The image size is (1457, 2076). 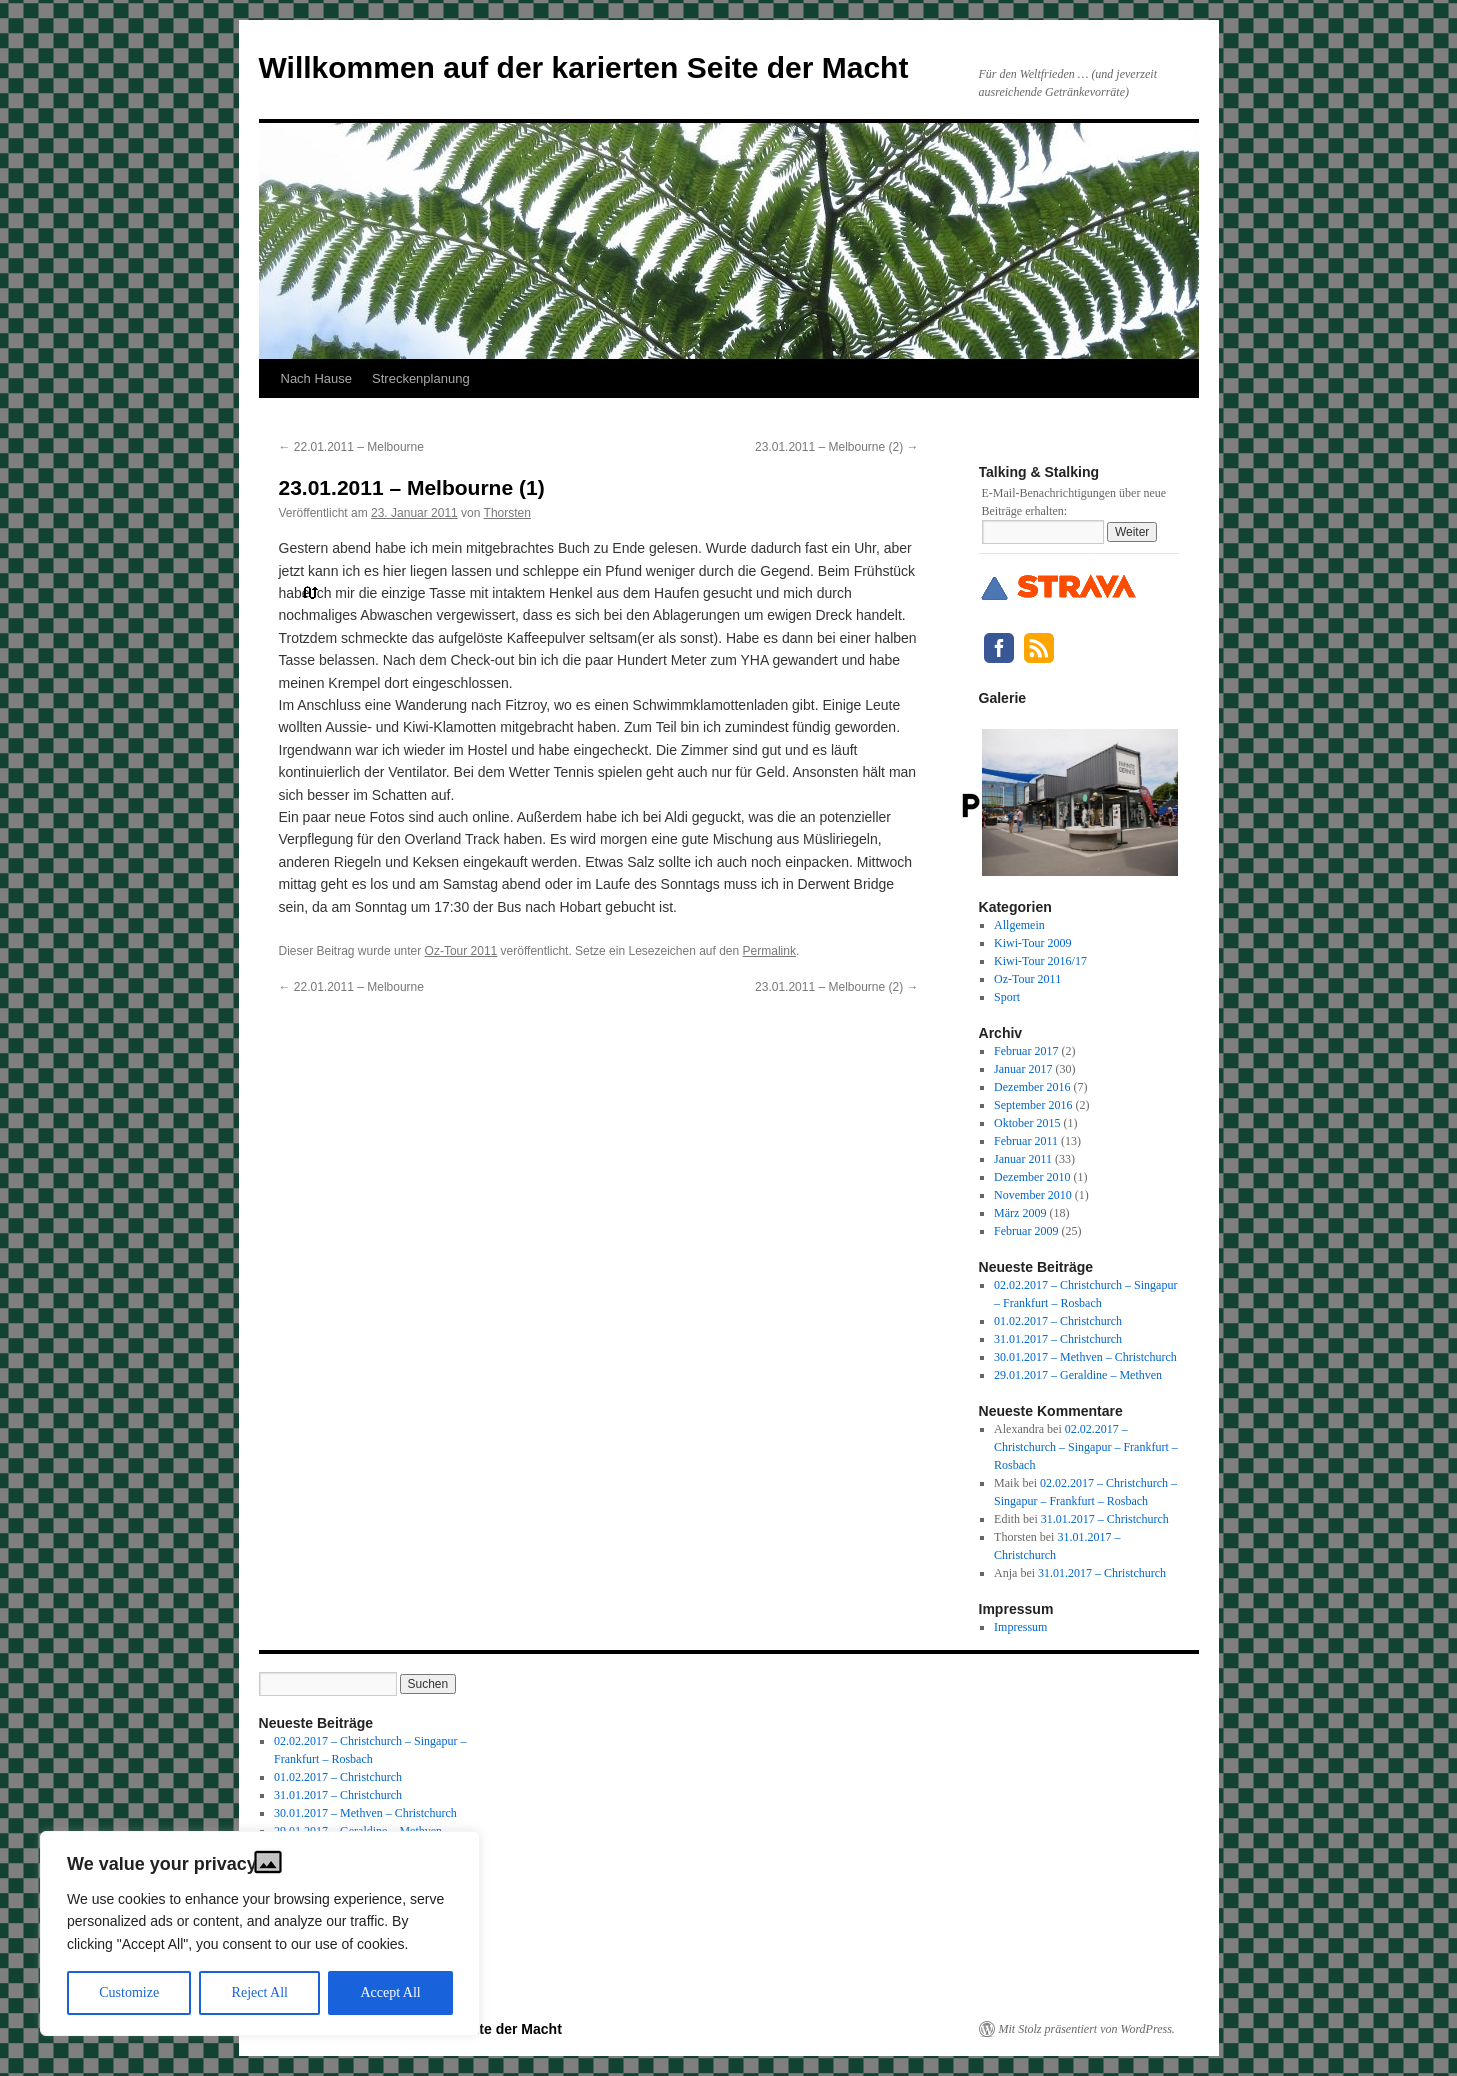 What do you see at coordinates (970, 805) in the screenshot?
I see `find nearby parking locations` at bounding box center [970, 805].